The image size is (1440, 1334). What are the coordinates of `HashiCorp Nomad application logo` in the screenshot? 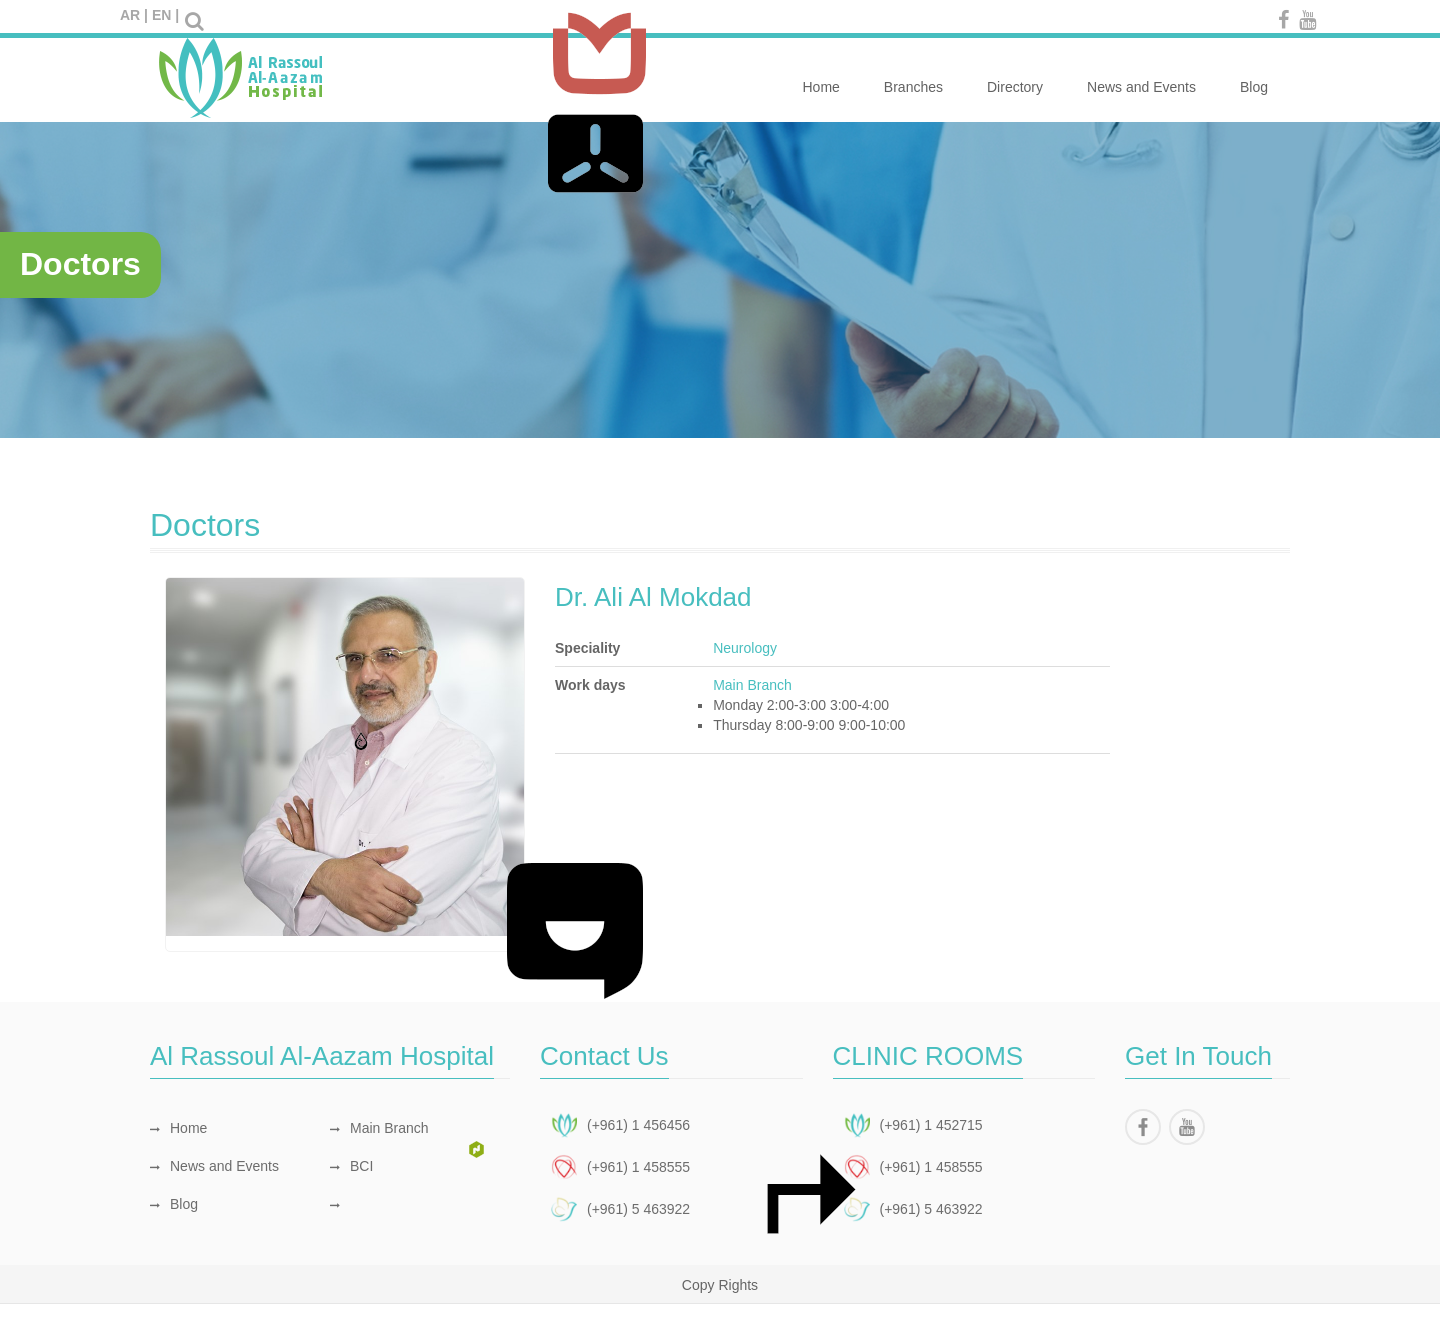 It's located at (476, 1149).